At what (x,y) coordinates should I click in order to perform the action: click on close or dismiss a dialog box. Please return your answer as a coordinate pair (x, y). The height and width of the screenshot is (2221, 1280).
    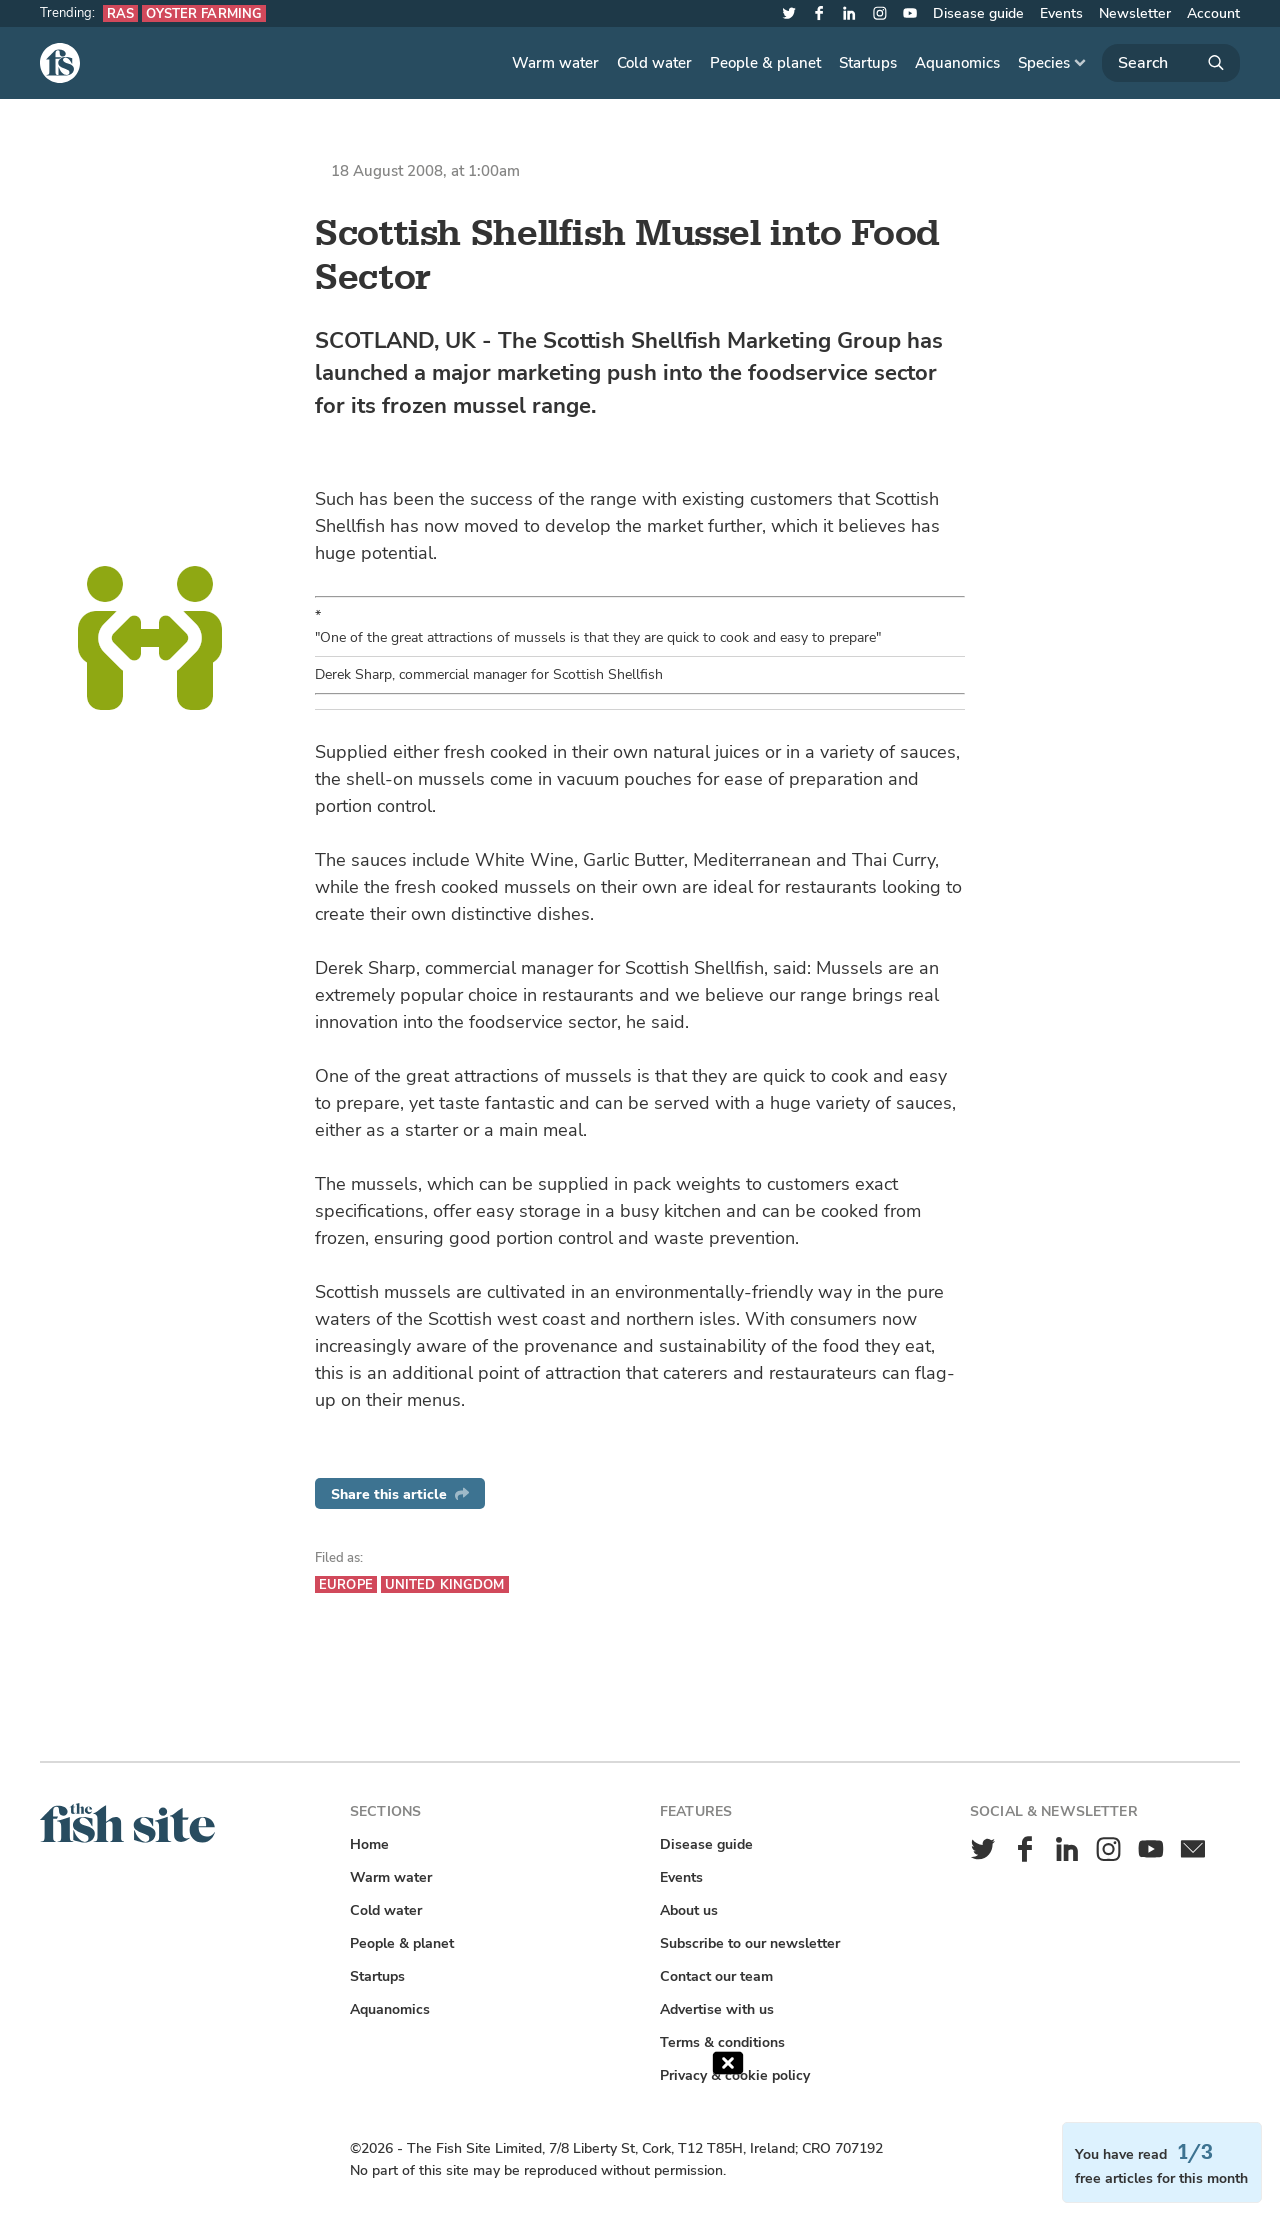
    Looking at the image, I should click on (728, 2063).